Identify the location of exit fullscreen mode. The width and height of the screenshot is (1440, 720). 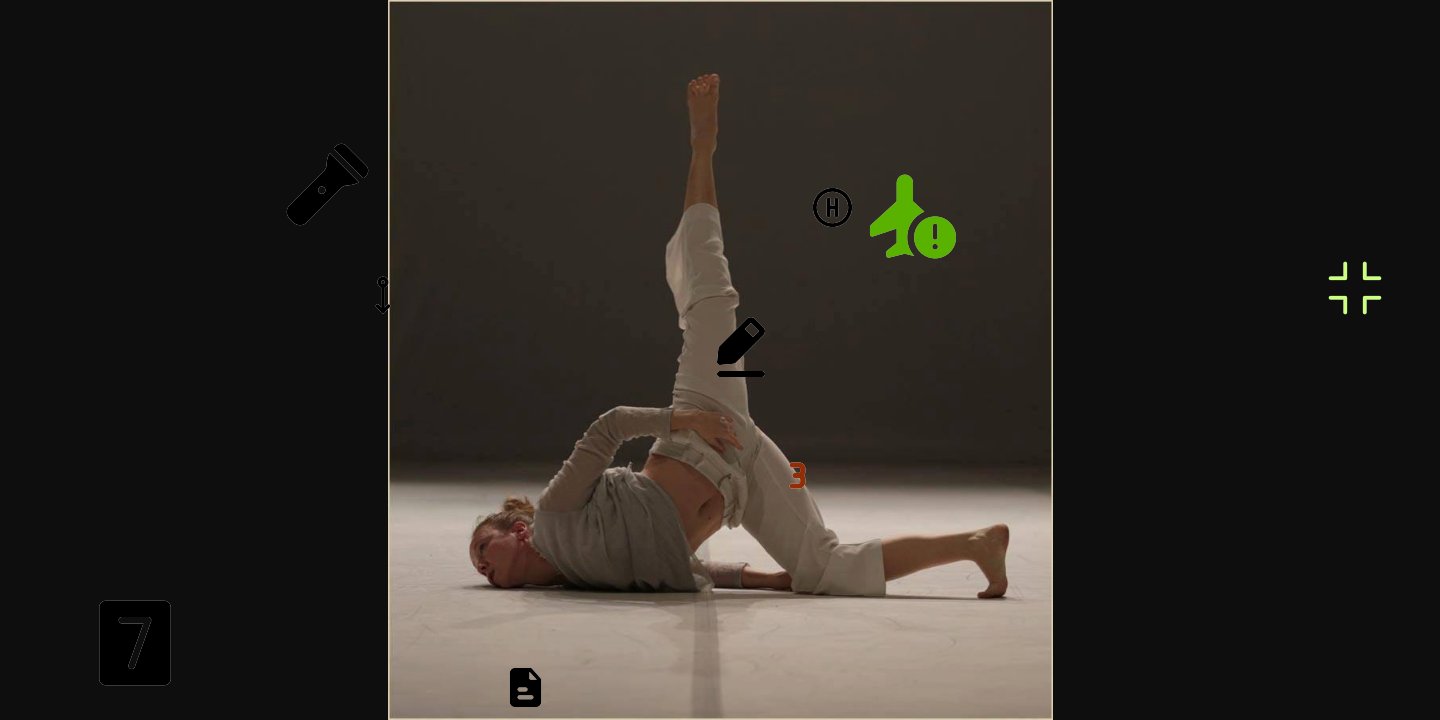
(1355, 288).